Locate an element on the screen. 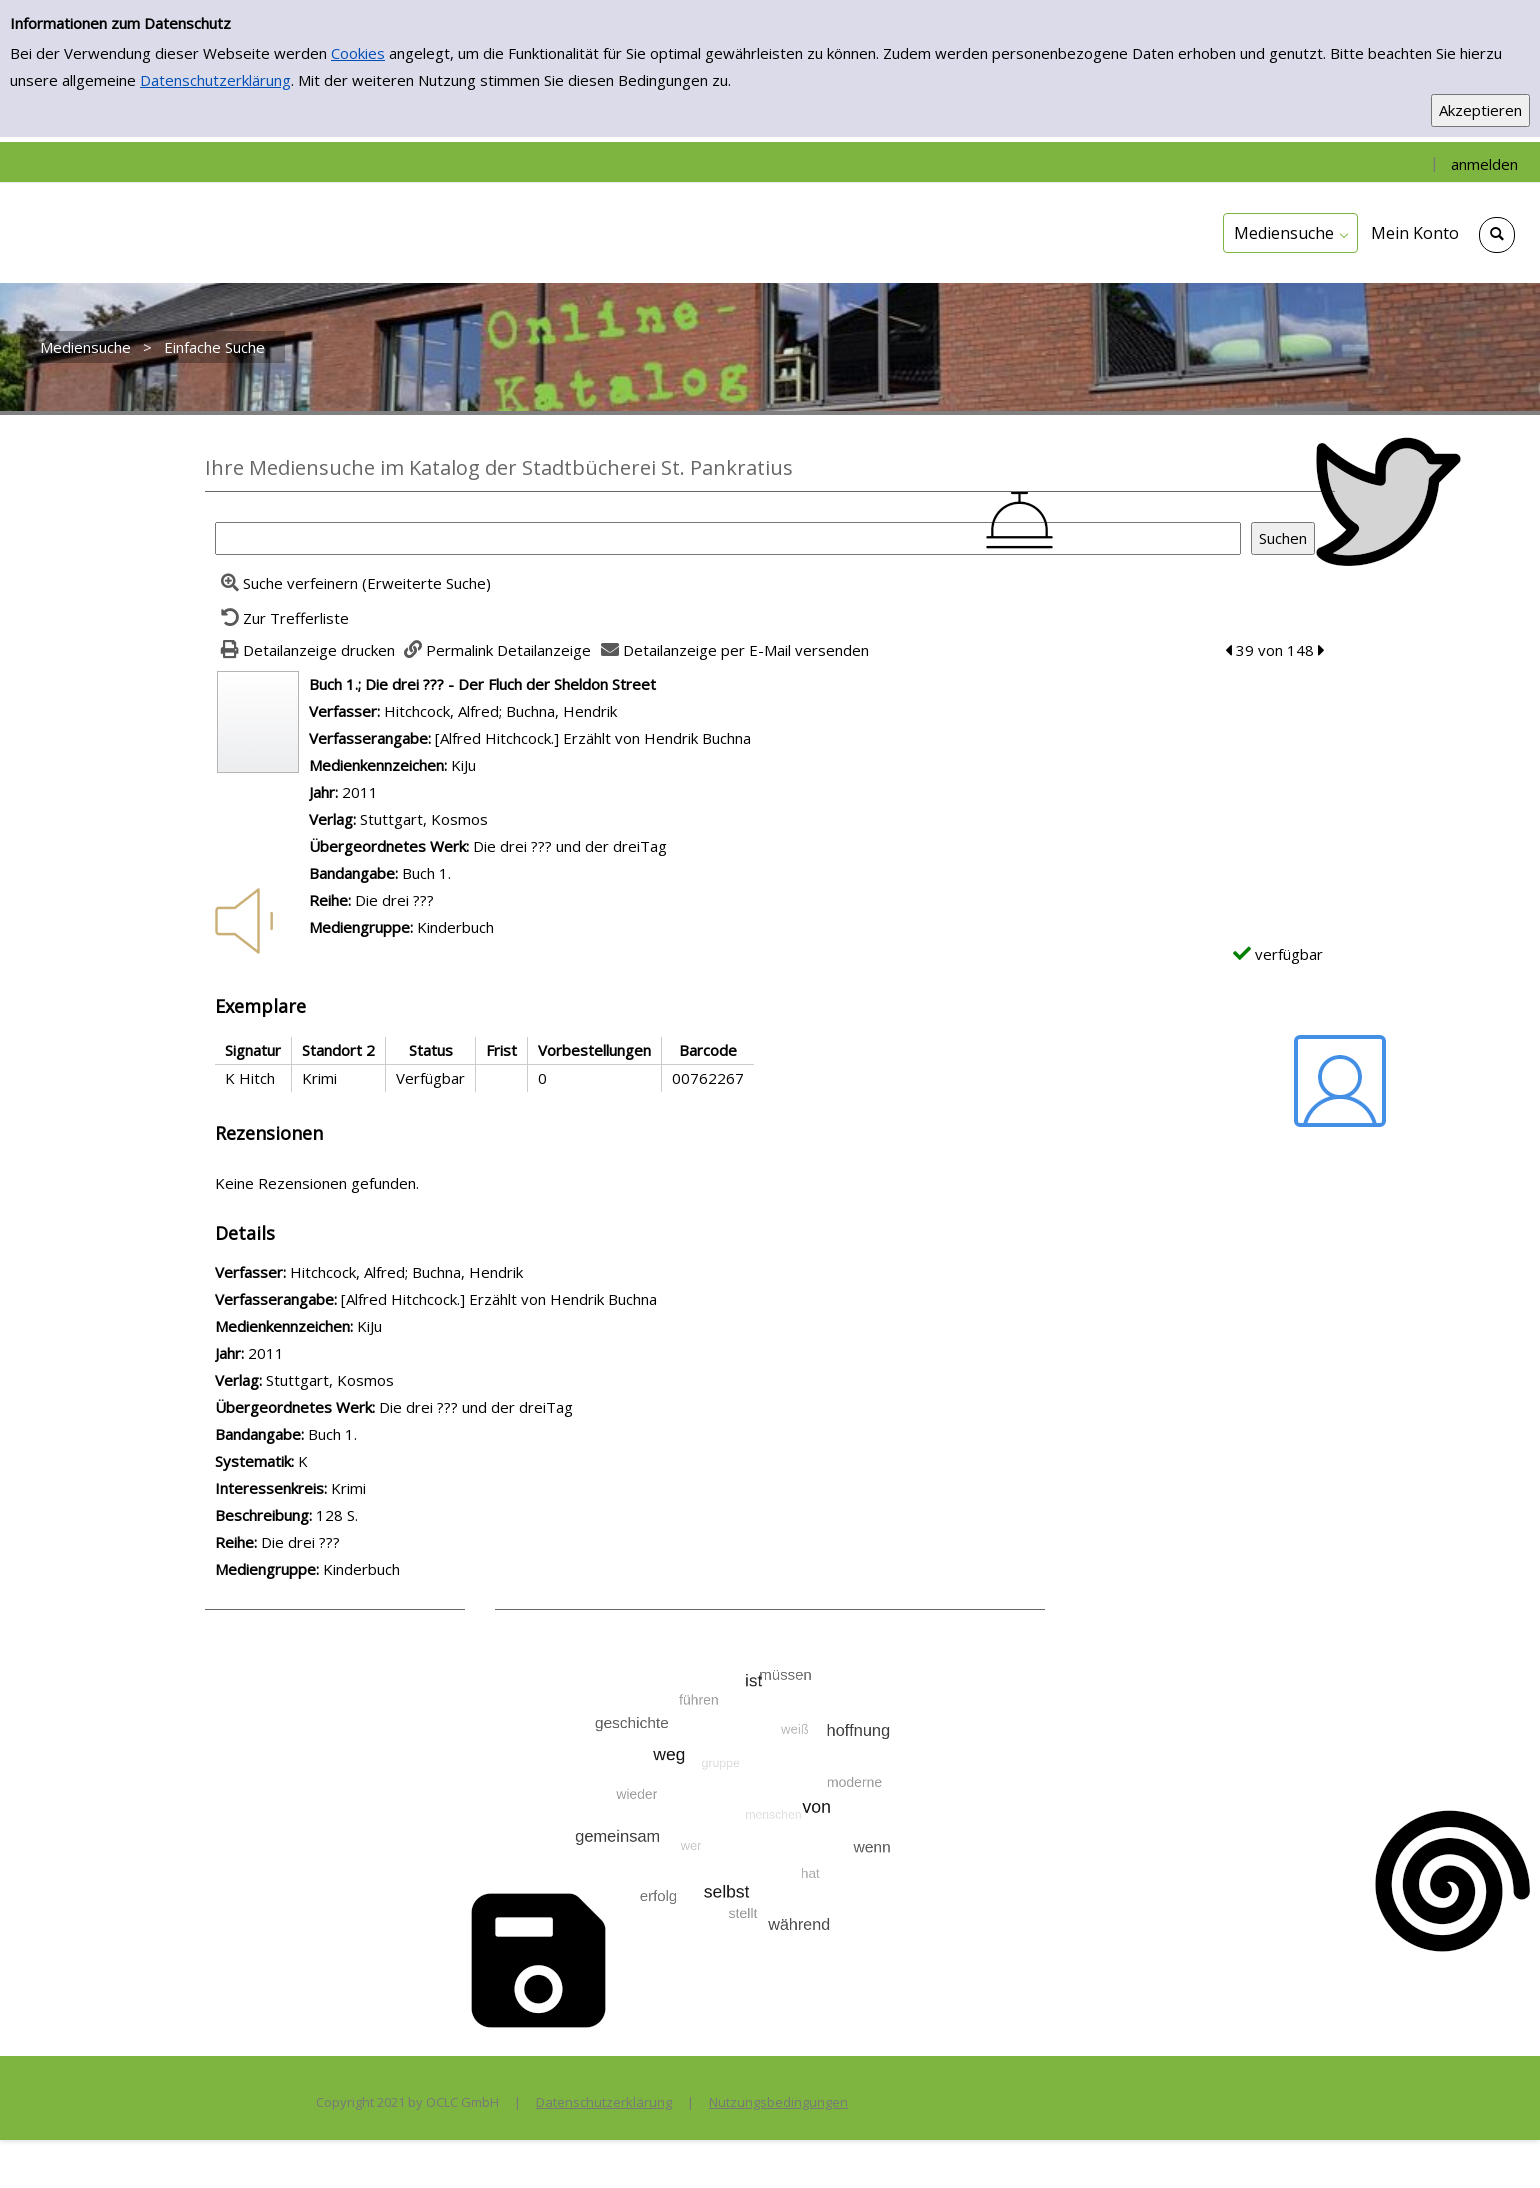  request service or assistance is located at coordinates (1019, 522).